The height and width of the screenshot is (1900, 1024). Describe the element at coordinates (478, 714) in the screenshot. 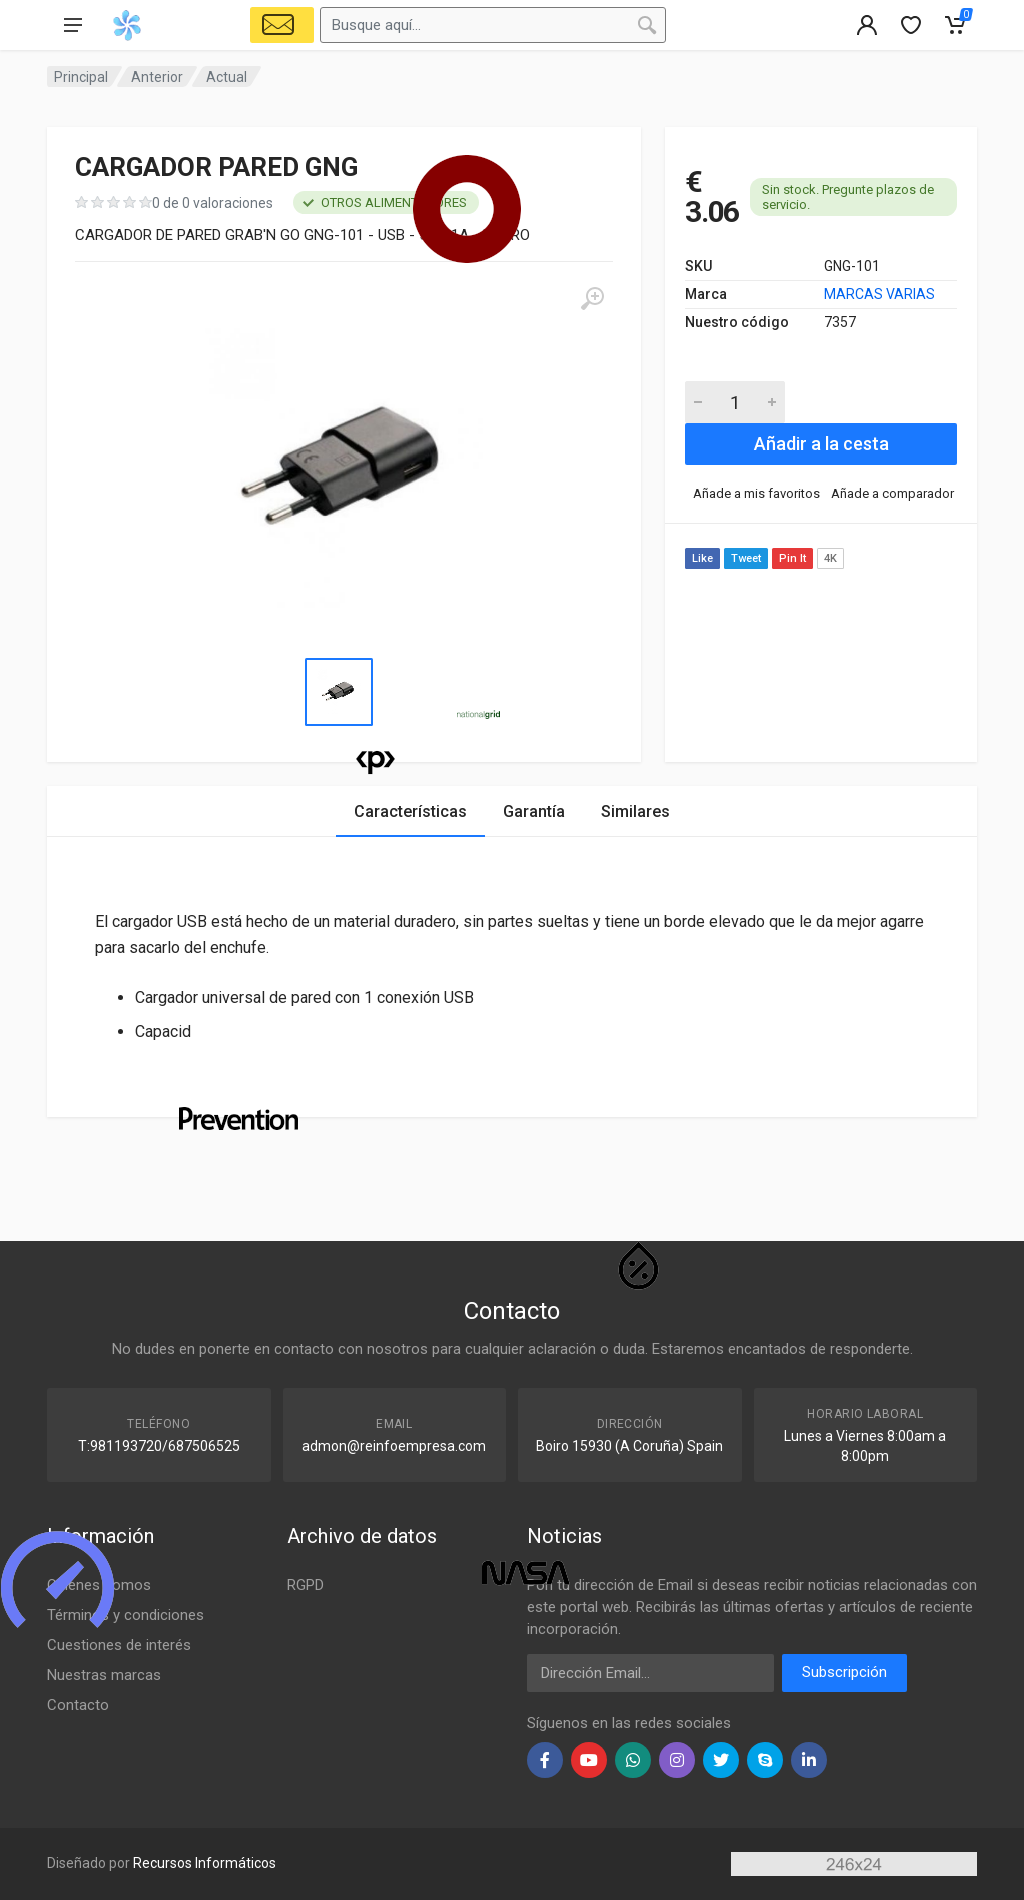

I see `national grid company logo` at that location.